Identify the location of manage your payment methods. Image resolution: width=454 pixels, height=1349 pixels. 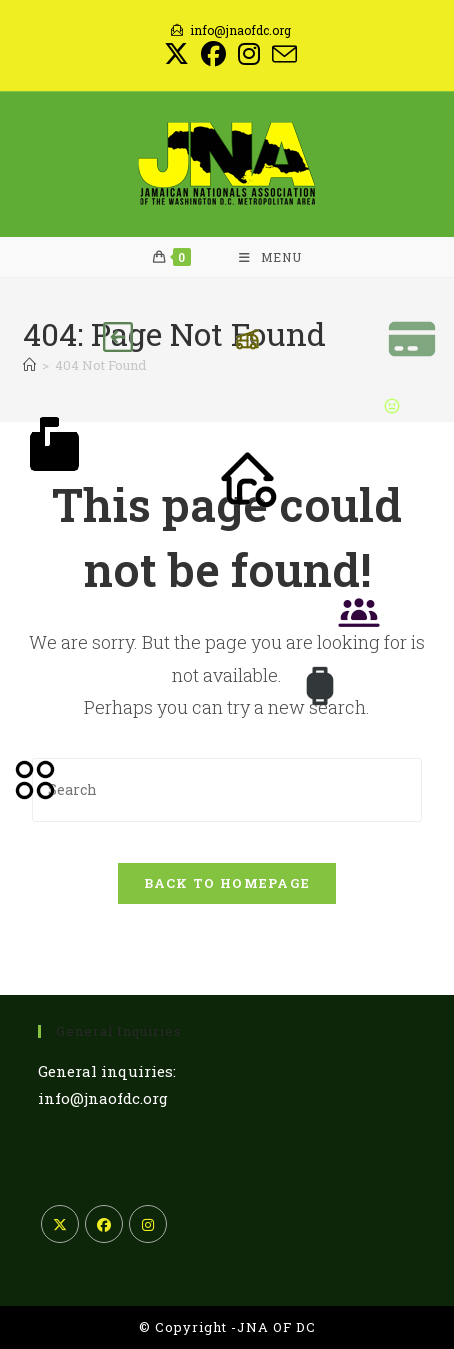
(412, 339).